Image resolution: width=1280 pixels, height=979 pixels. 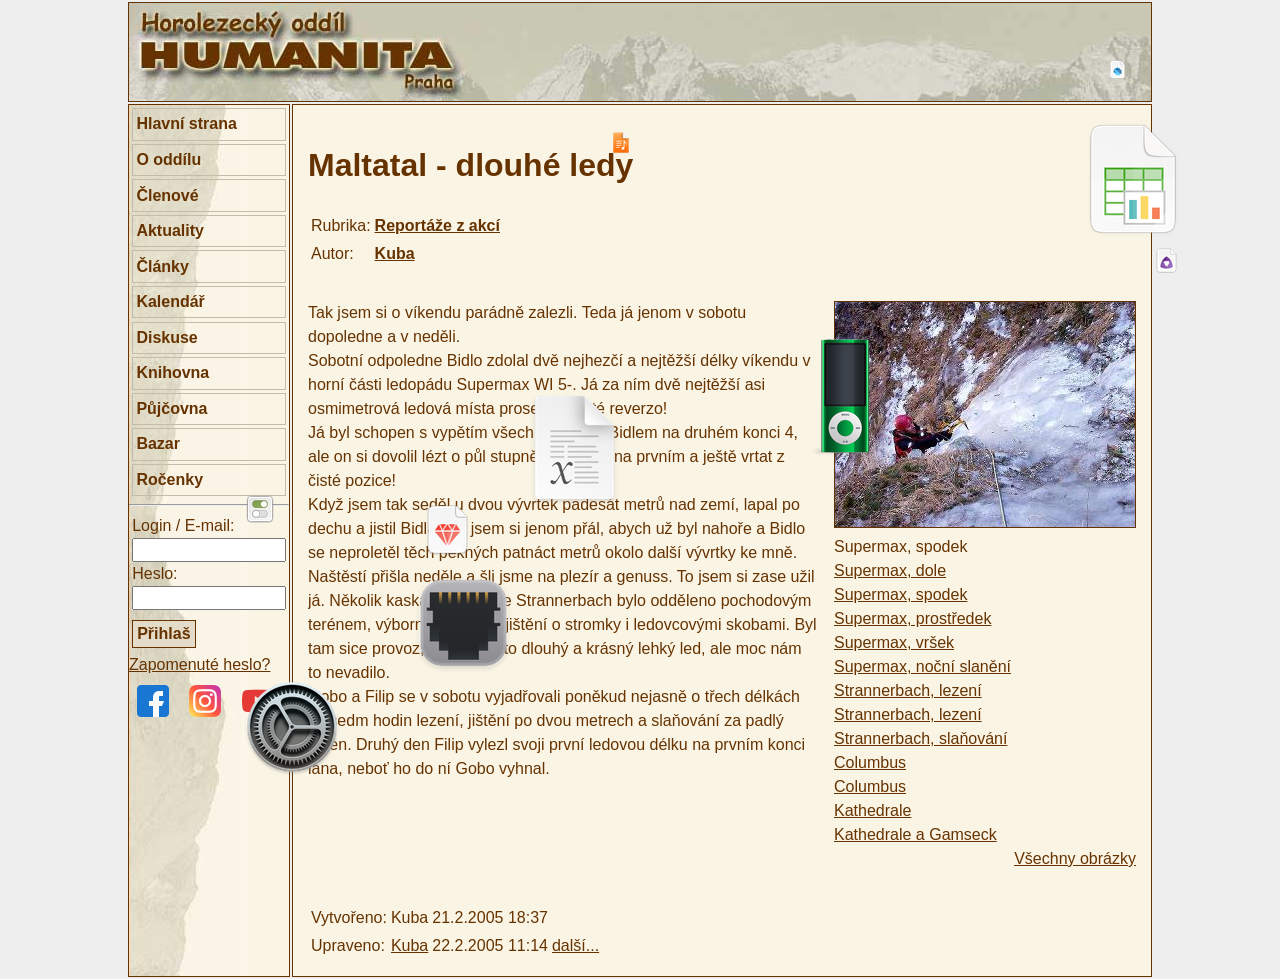 What do you see at coordinates (260, 509) in the screenshot?
I see `open desktop preferences or settings` at bounding box center [260, 509].